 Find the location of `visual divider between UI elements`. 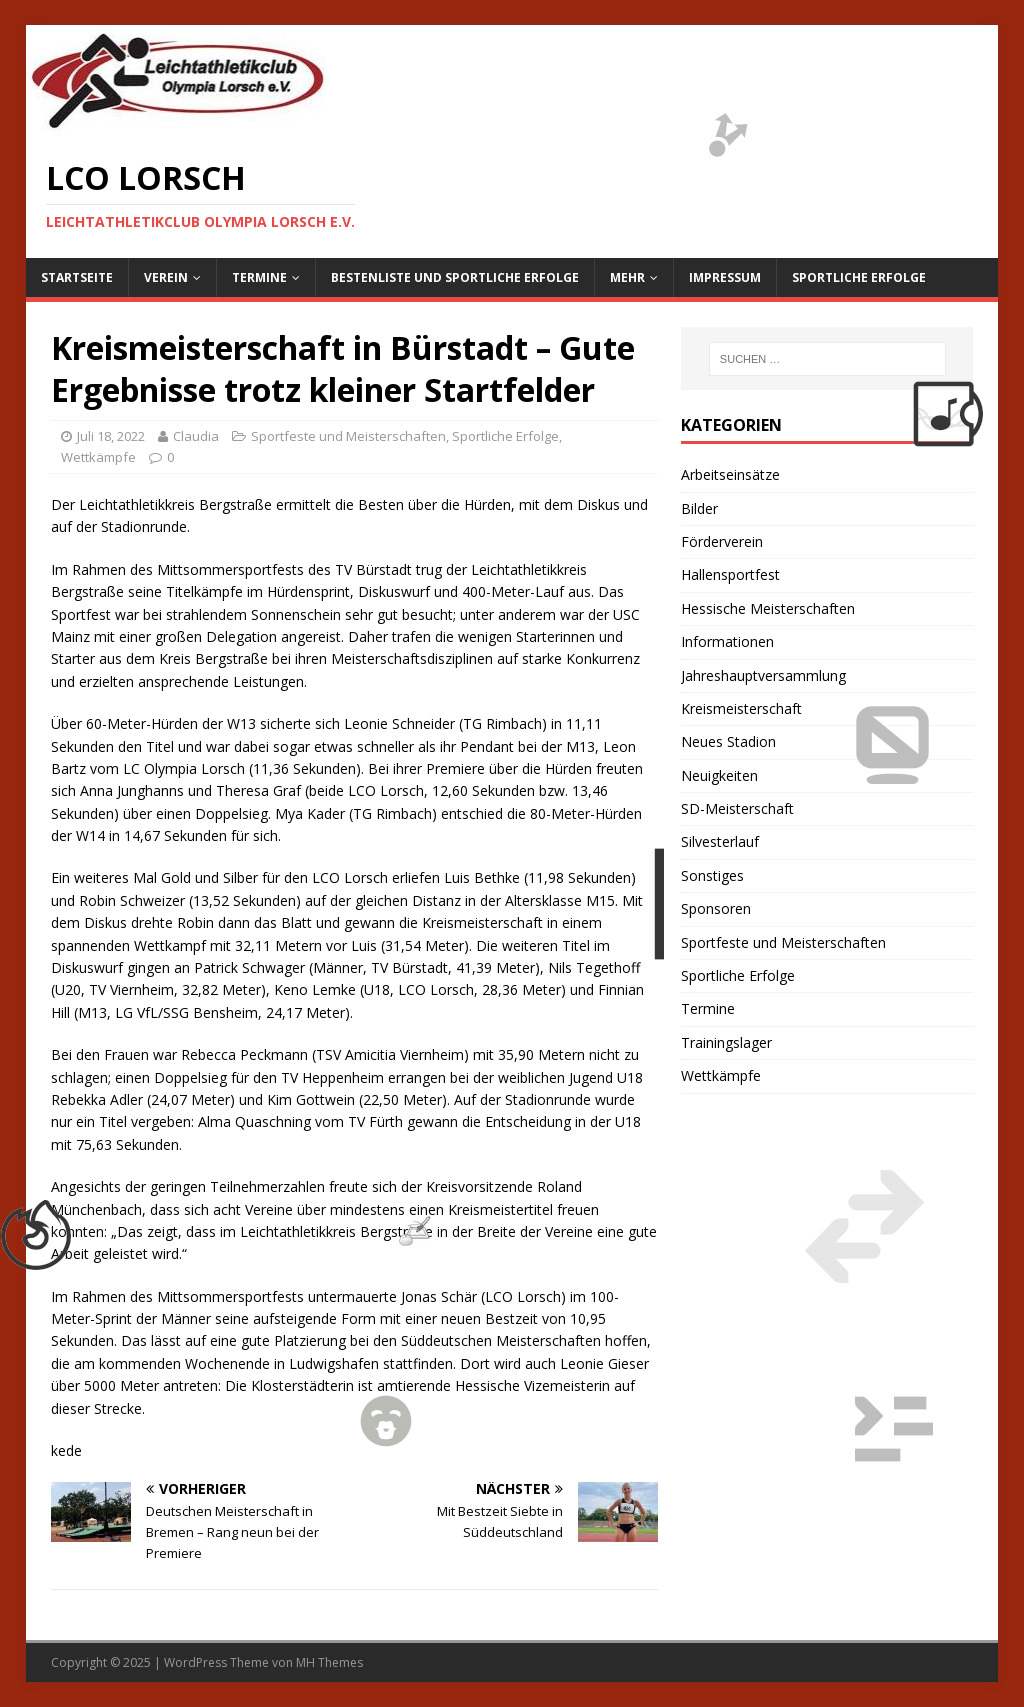

visual divider between UI elements is located at coordinates (664, 904).